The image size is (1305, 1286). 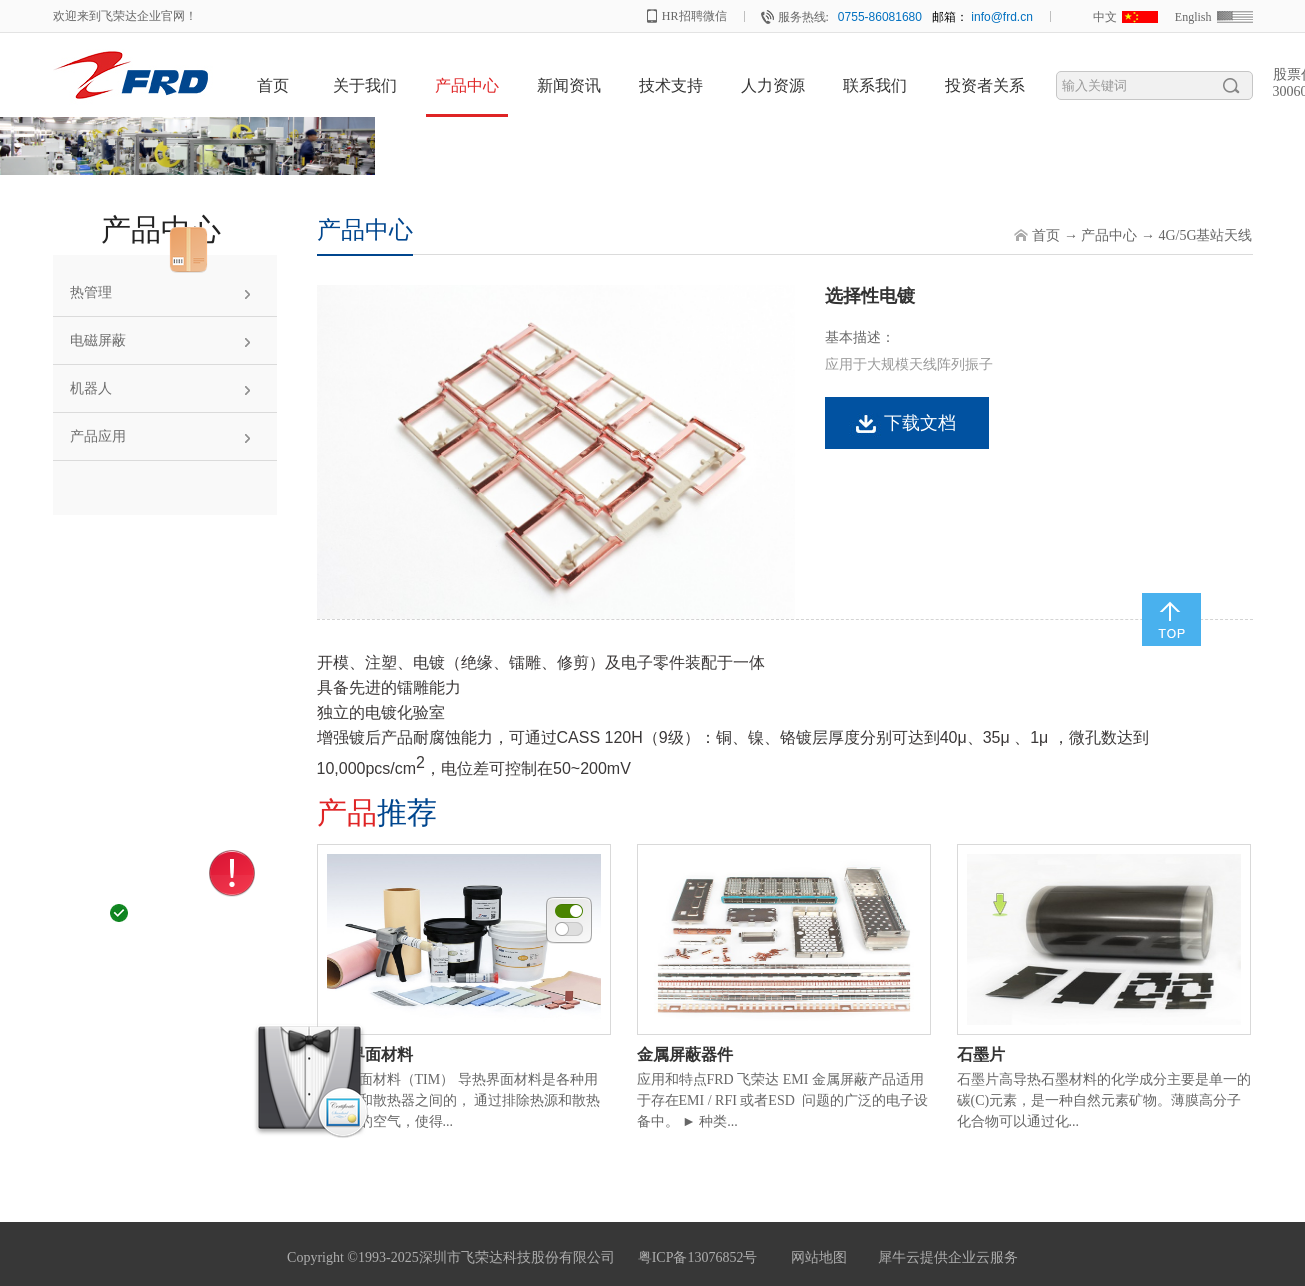 What do you see at coordinates (569, 920) in the screenshot?
I see `open gnome tweaks to customize desktop settings` at bounding box center [569, 920].